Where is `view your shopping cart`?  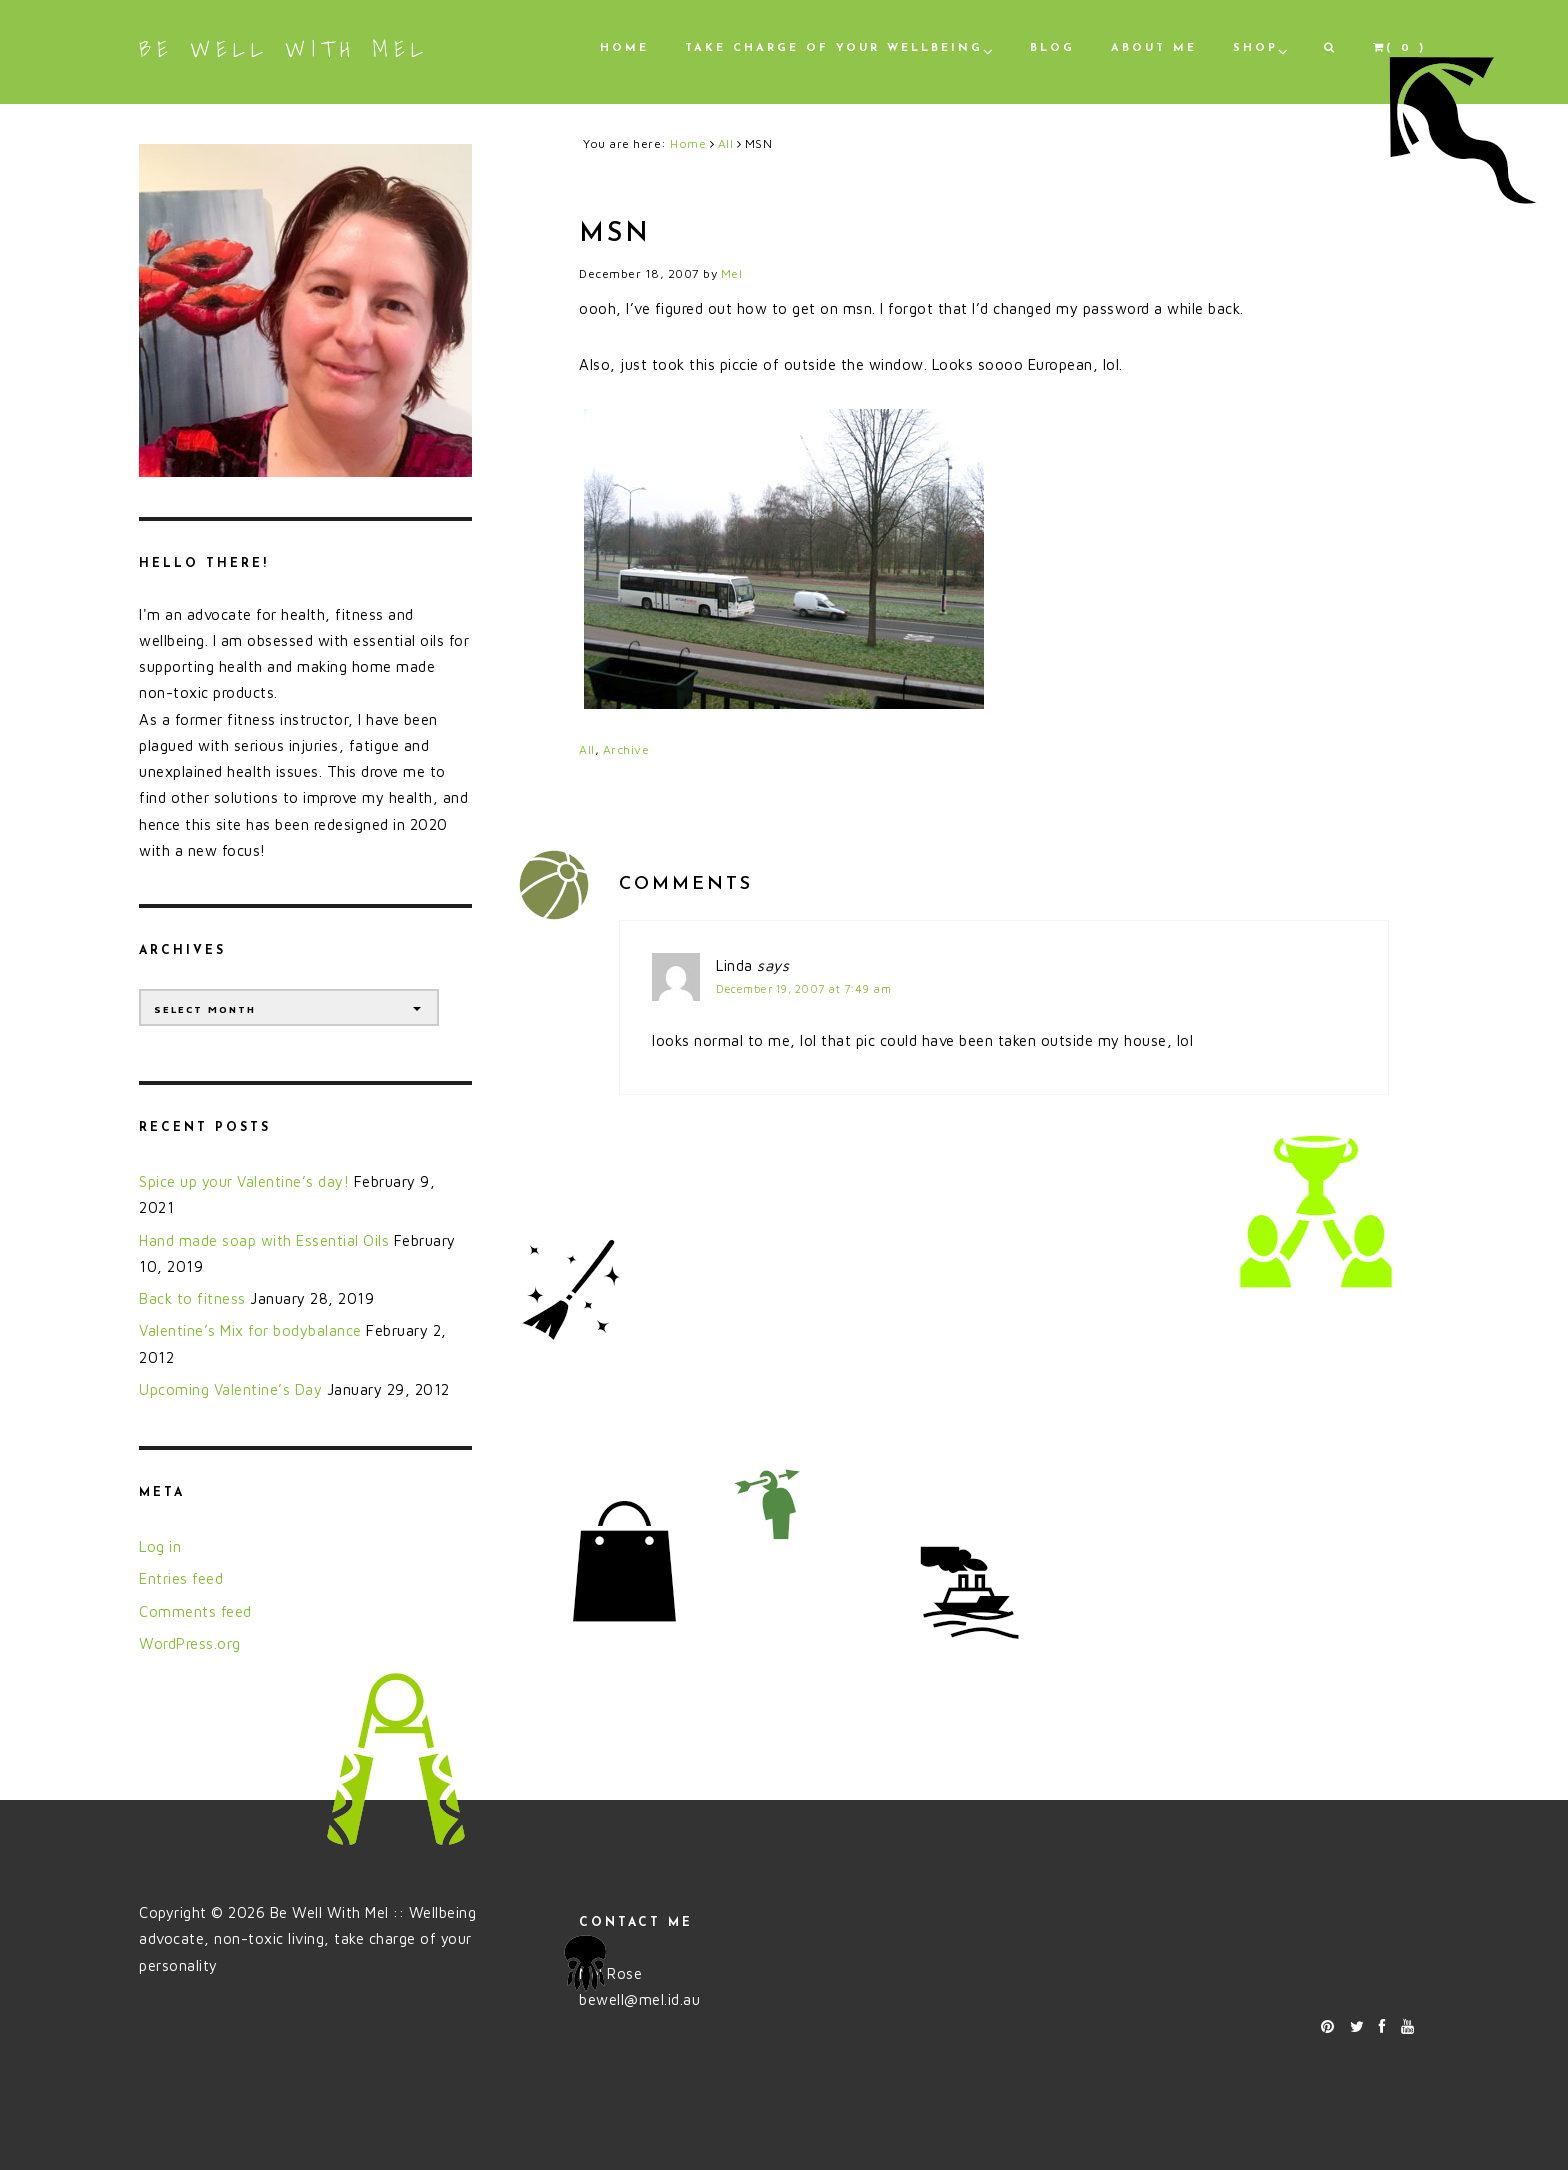 view your shopping cart is located at coordinates (624, 1561).